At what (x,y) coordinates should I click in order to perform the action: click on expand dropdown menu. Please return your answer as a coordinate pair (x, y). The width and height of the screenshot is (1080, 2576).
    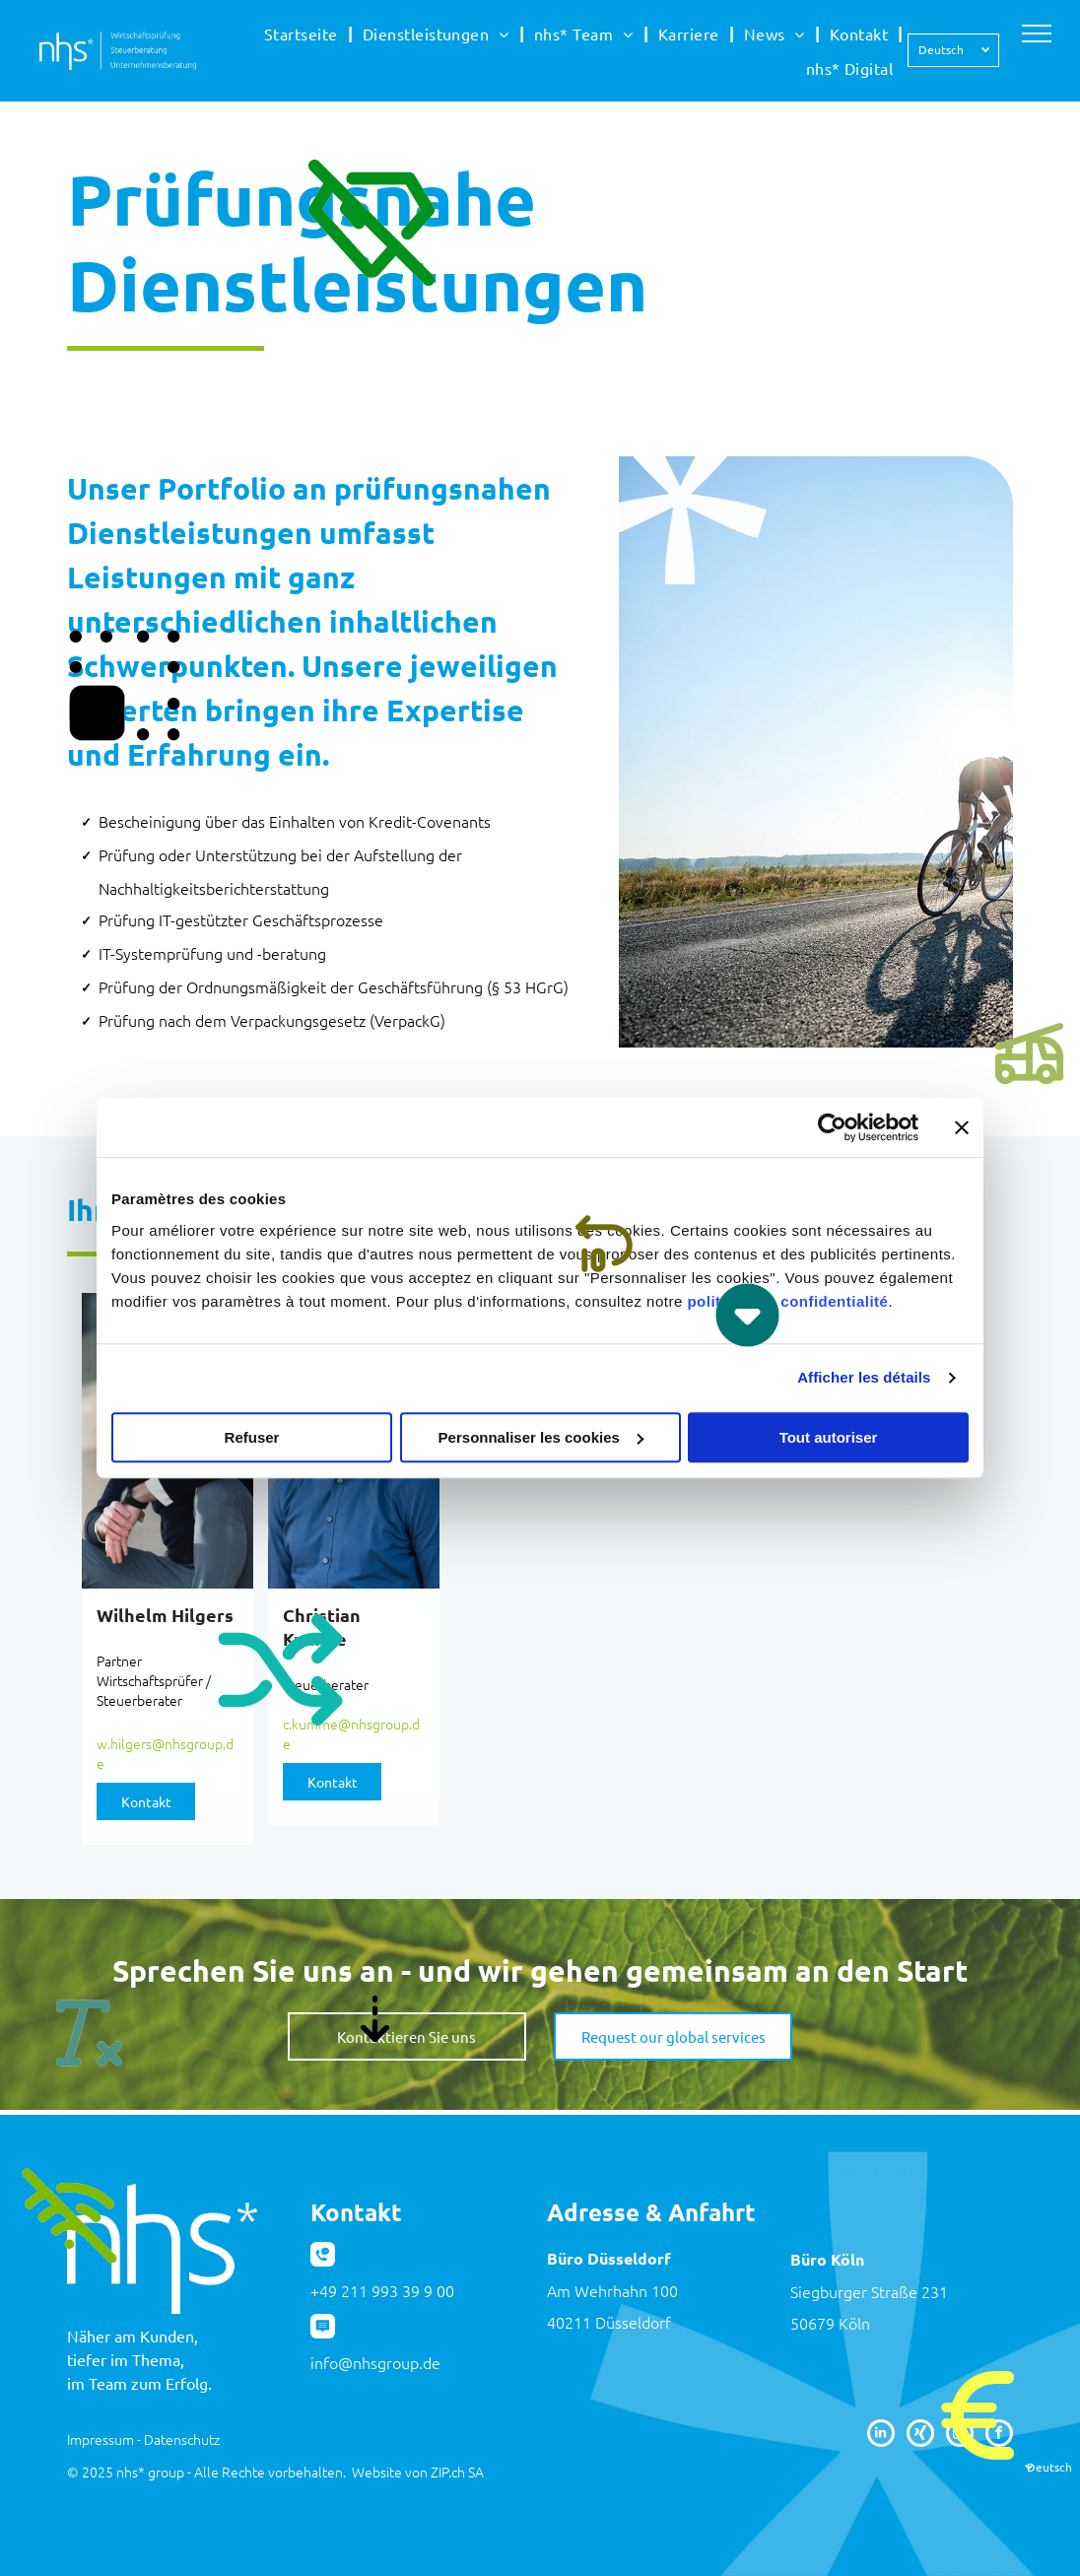
    Looking at the image, I should click on (747, 1315).